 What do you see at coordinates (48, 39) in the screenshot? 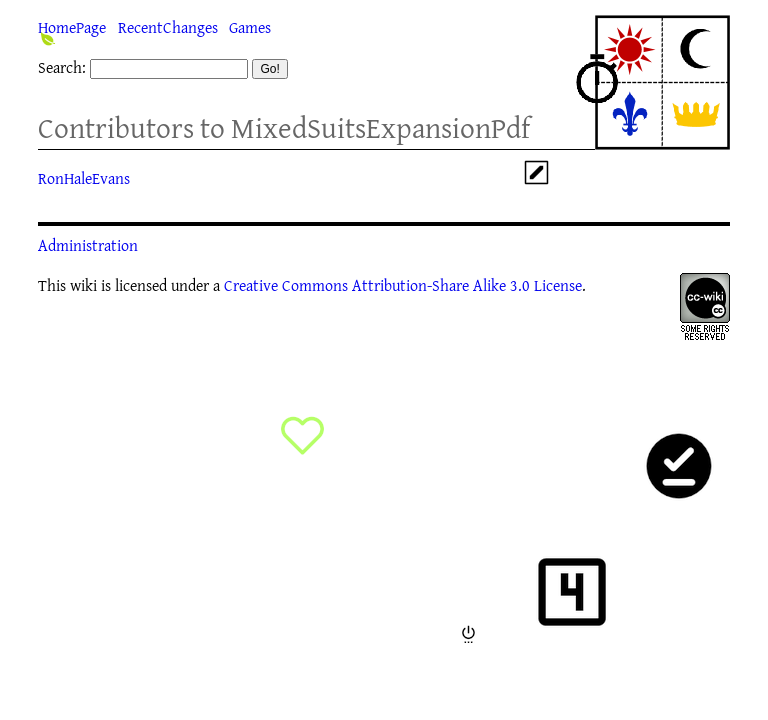
I see `indicates eco-friendly or sustainable option` at bounding box center [48, 39].